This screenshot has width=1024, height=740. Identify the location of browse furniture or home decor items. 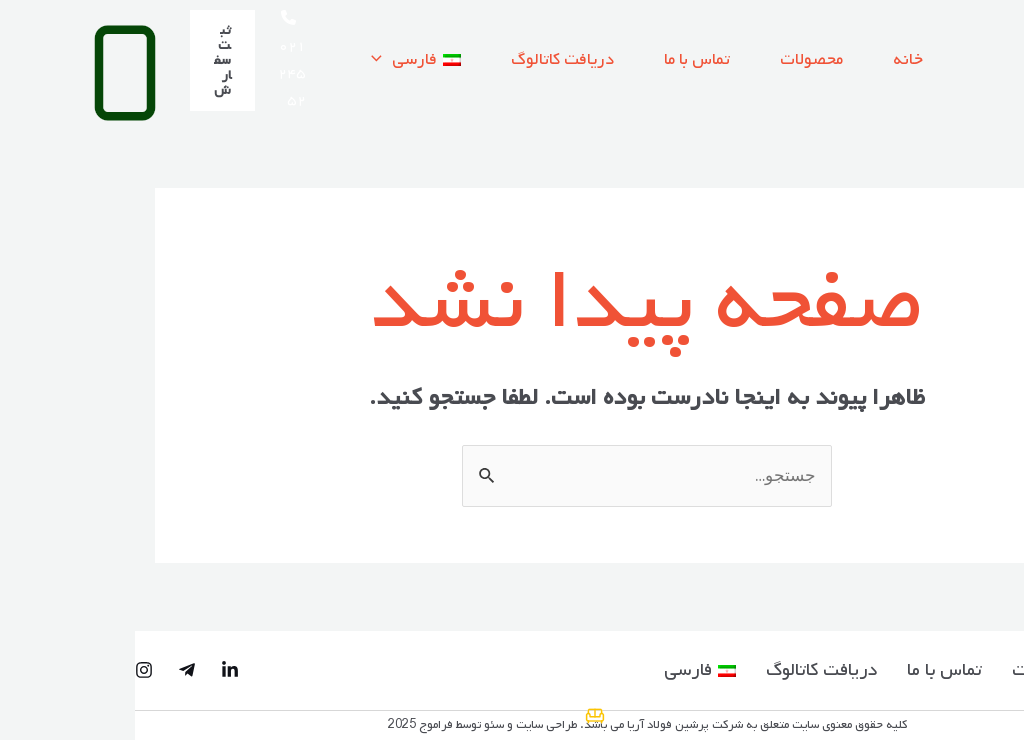
(595, 716).